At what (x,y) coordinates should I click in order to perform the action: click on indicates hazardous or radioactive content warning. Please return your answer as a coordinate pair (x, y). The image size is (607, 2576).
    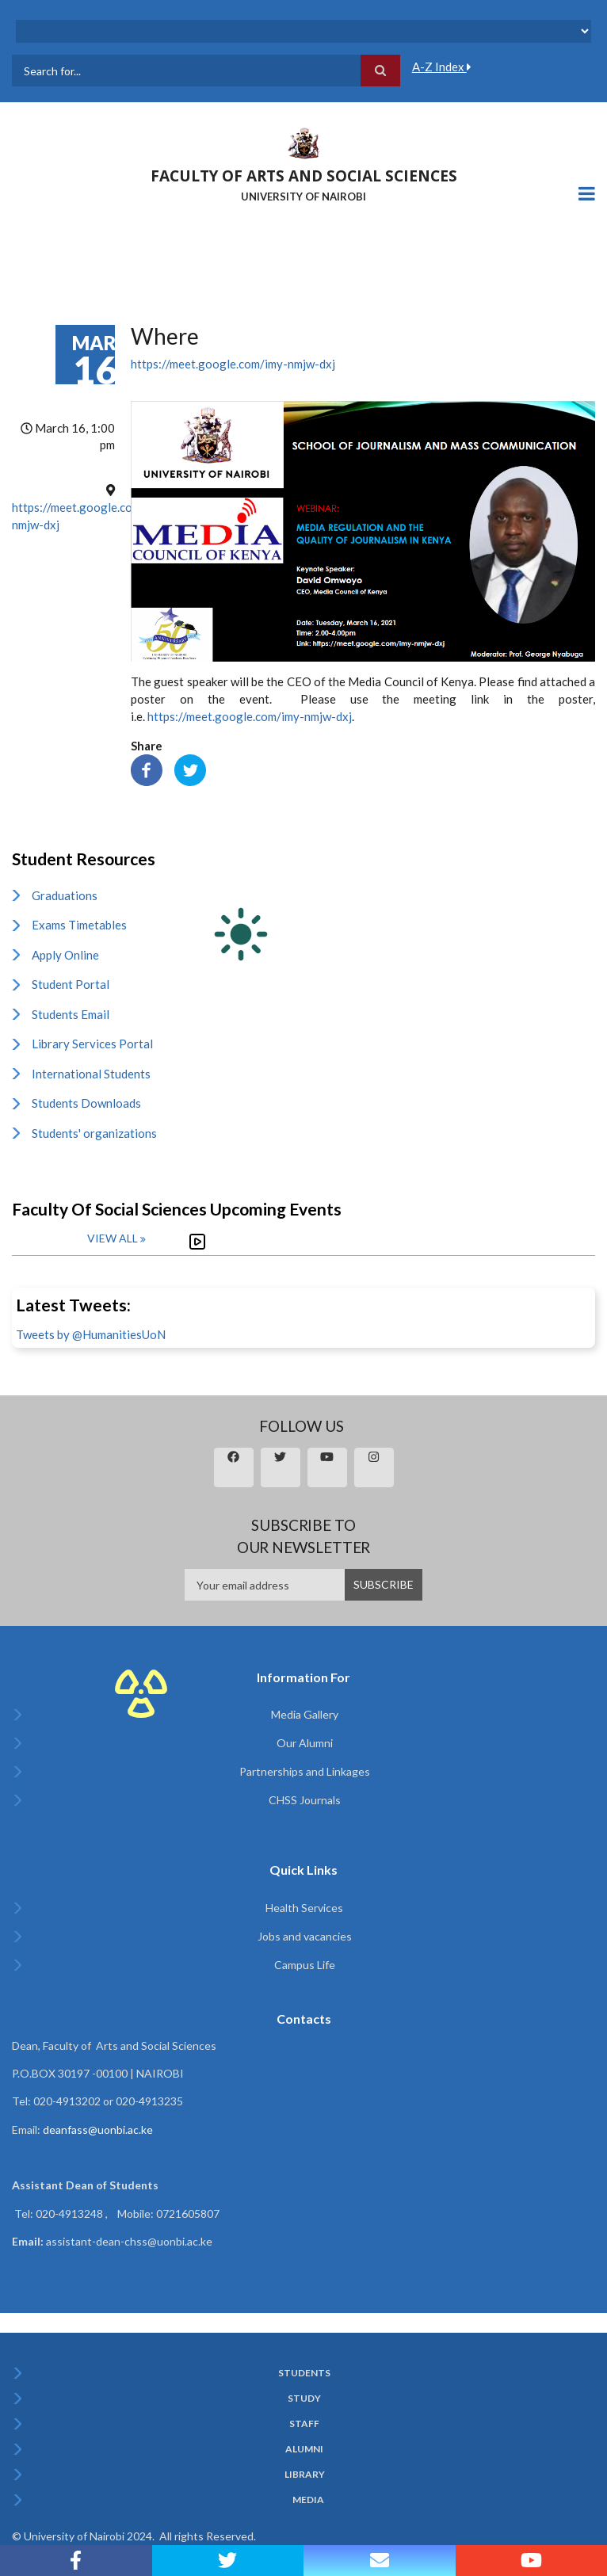
    Looking at the image, I should click on (141, 1692).